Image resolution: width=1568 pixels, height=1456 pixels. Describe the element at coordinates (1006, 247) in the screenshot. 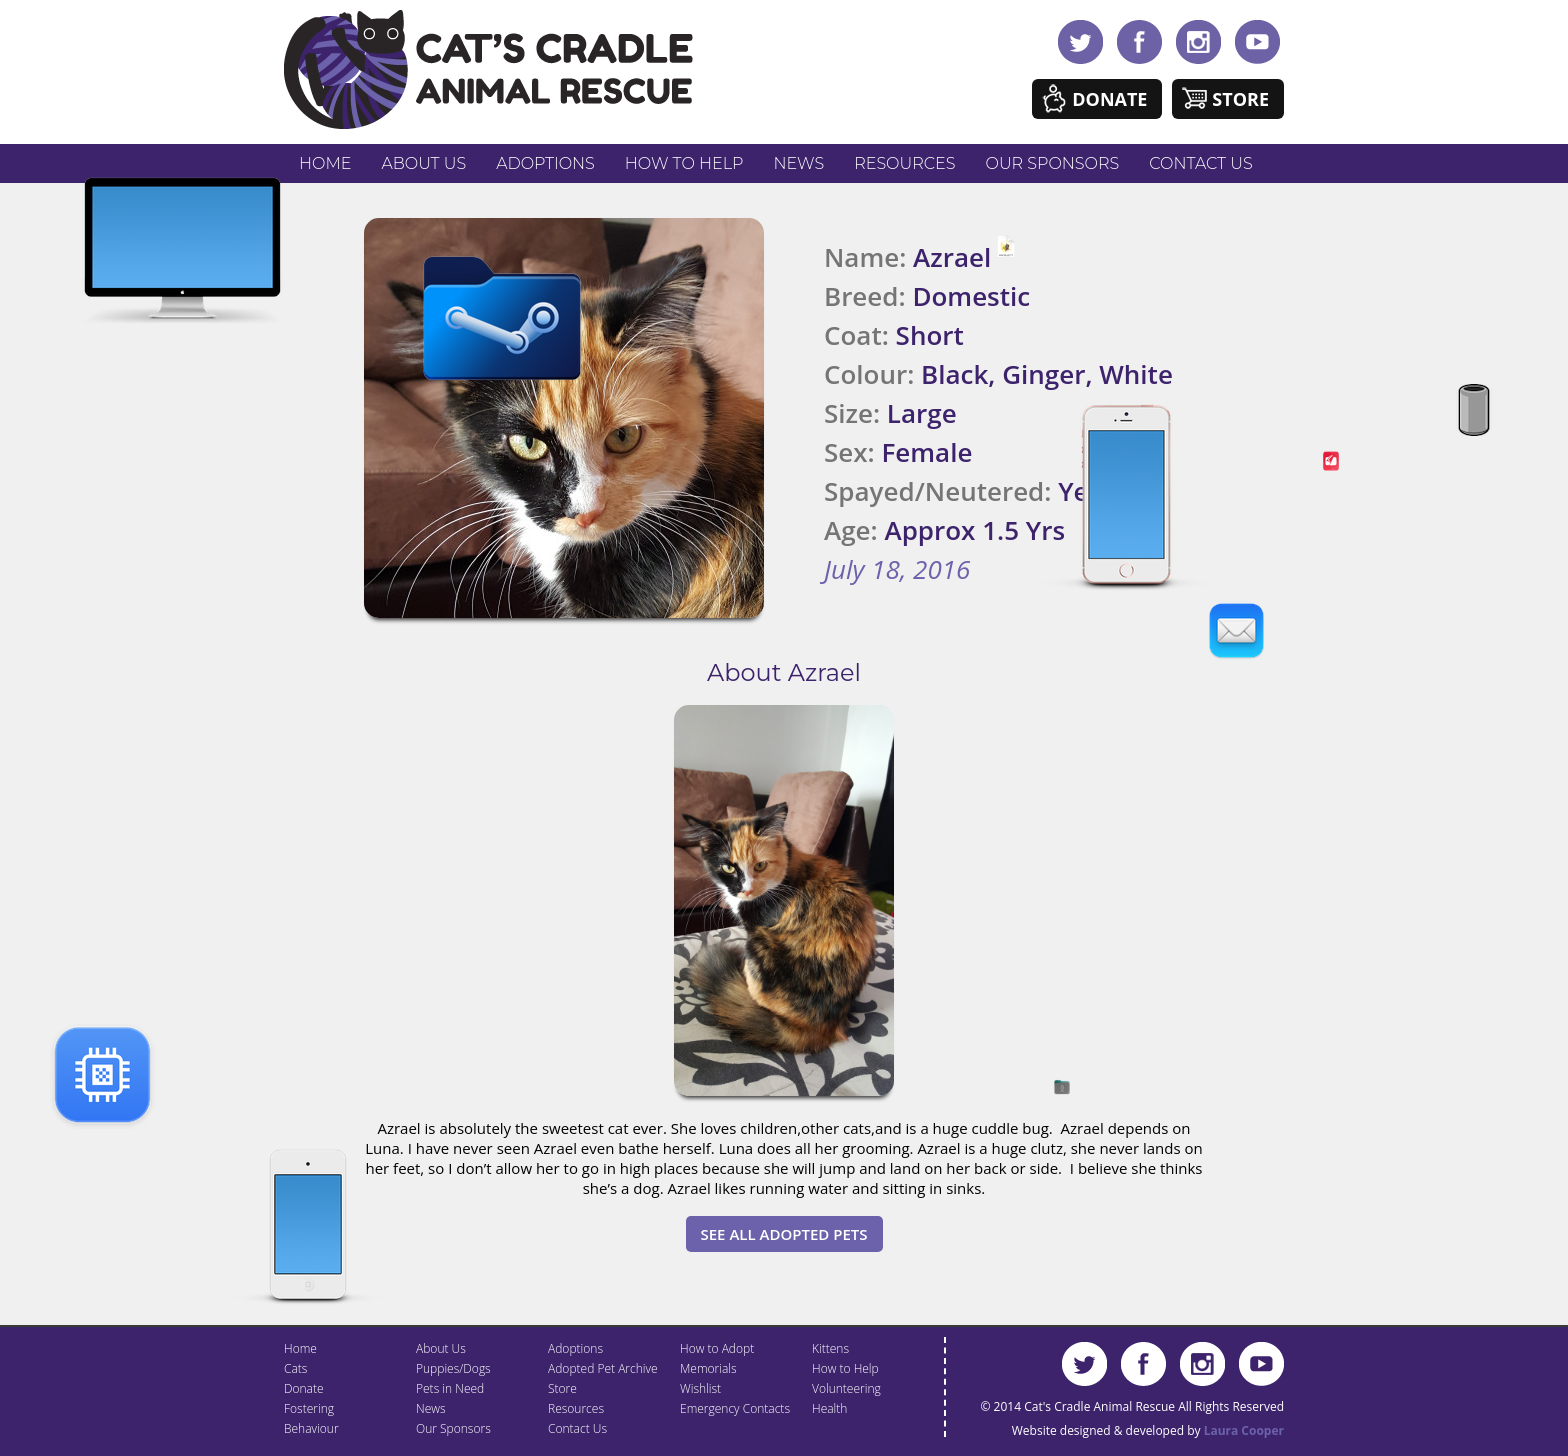

I see `open an augmented reality file or object` at that location.